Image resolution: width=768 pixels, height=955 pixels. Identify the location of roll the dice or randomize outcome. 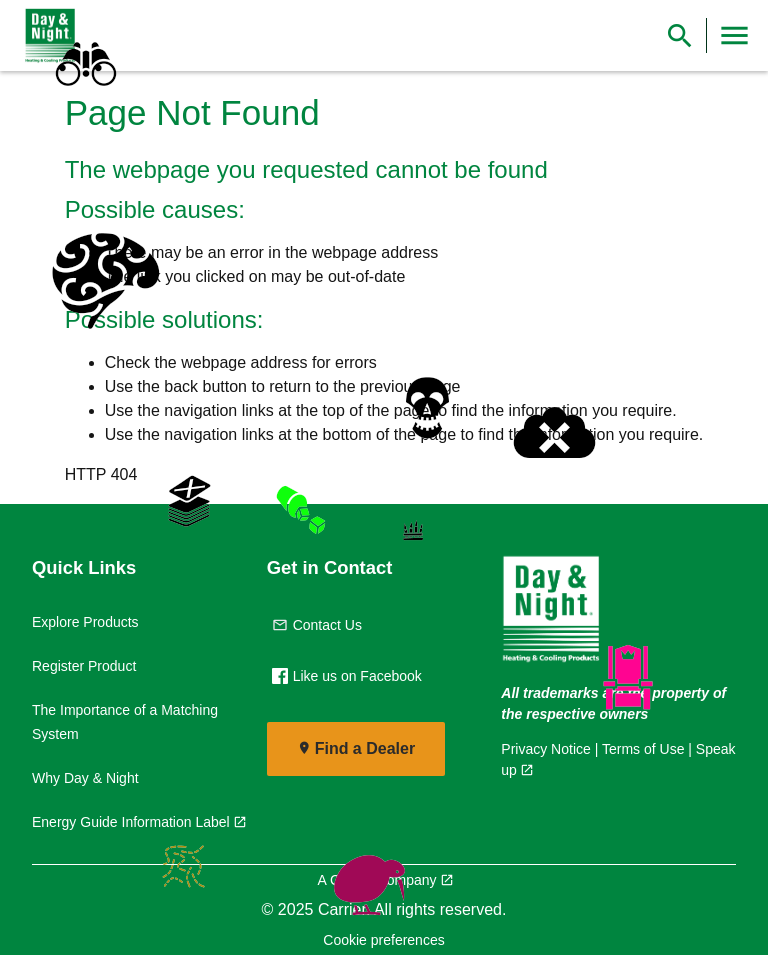
(301, 510).